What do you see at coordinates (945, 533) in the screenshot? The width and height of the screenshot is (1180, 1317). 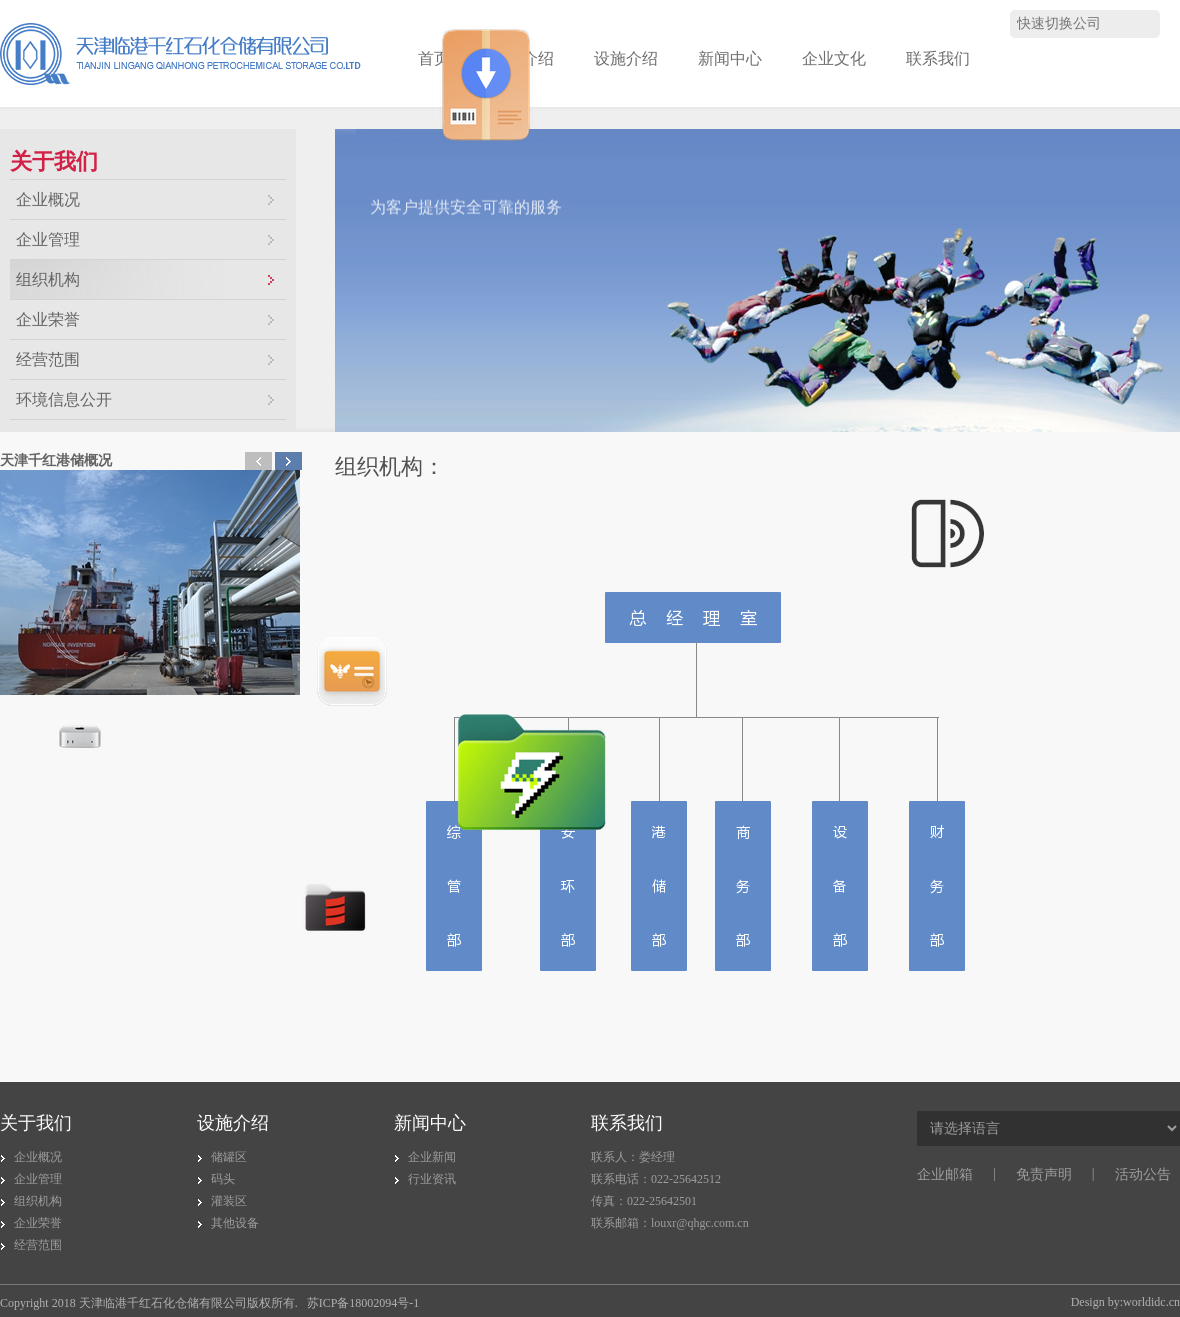 I see `view unplayed albums in your music library` at bounding box center [945, 533].